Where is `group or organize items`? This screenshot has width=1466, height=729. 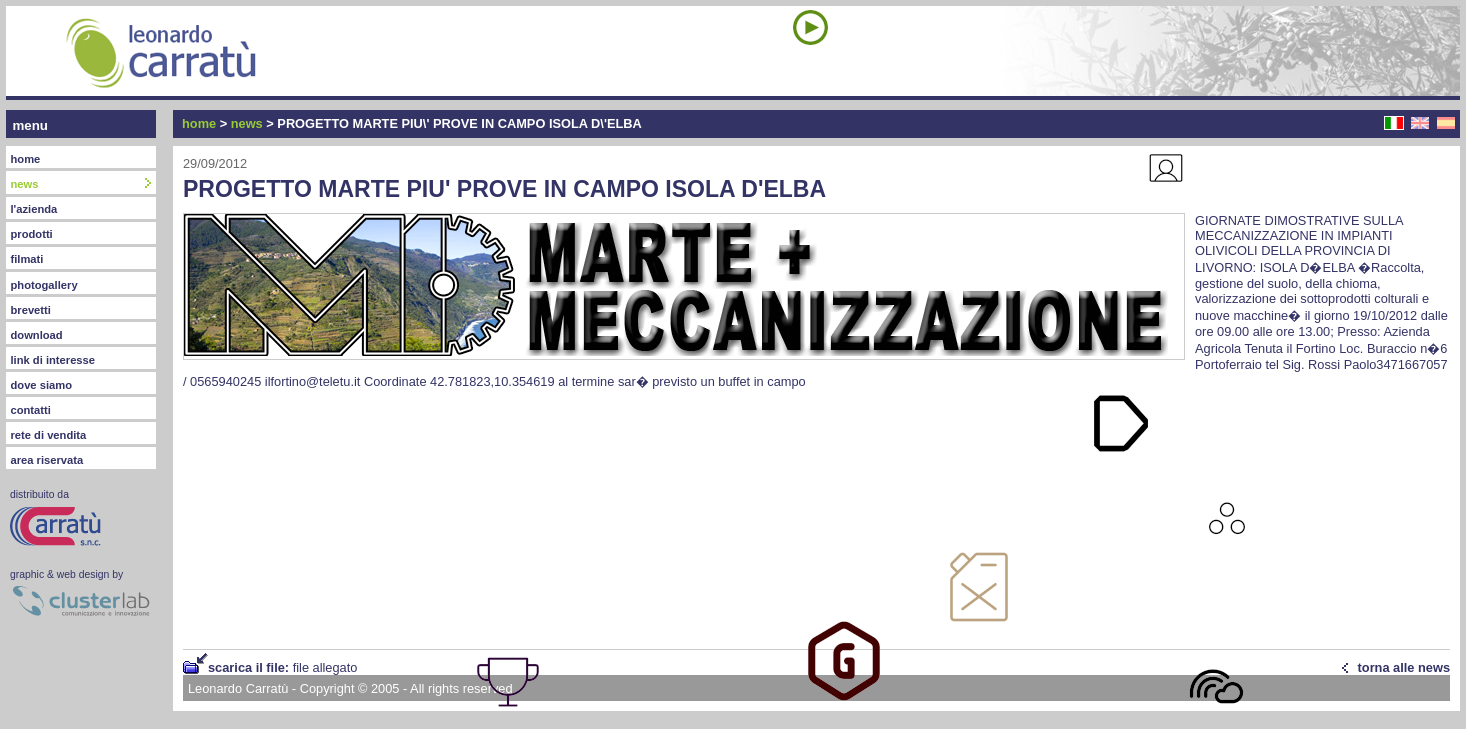 group or organize items is located at coordinates (1227, 519).